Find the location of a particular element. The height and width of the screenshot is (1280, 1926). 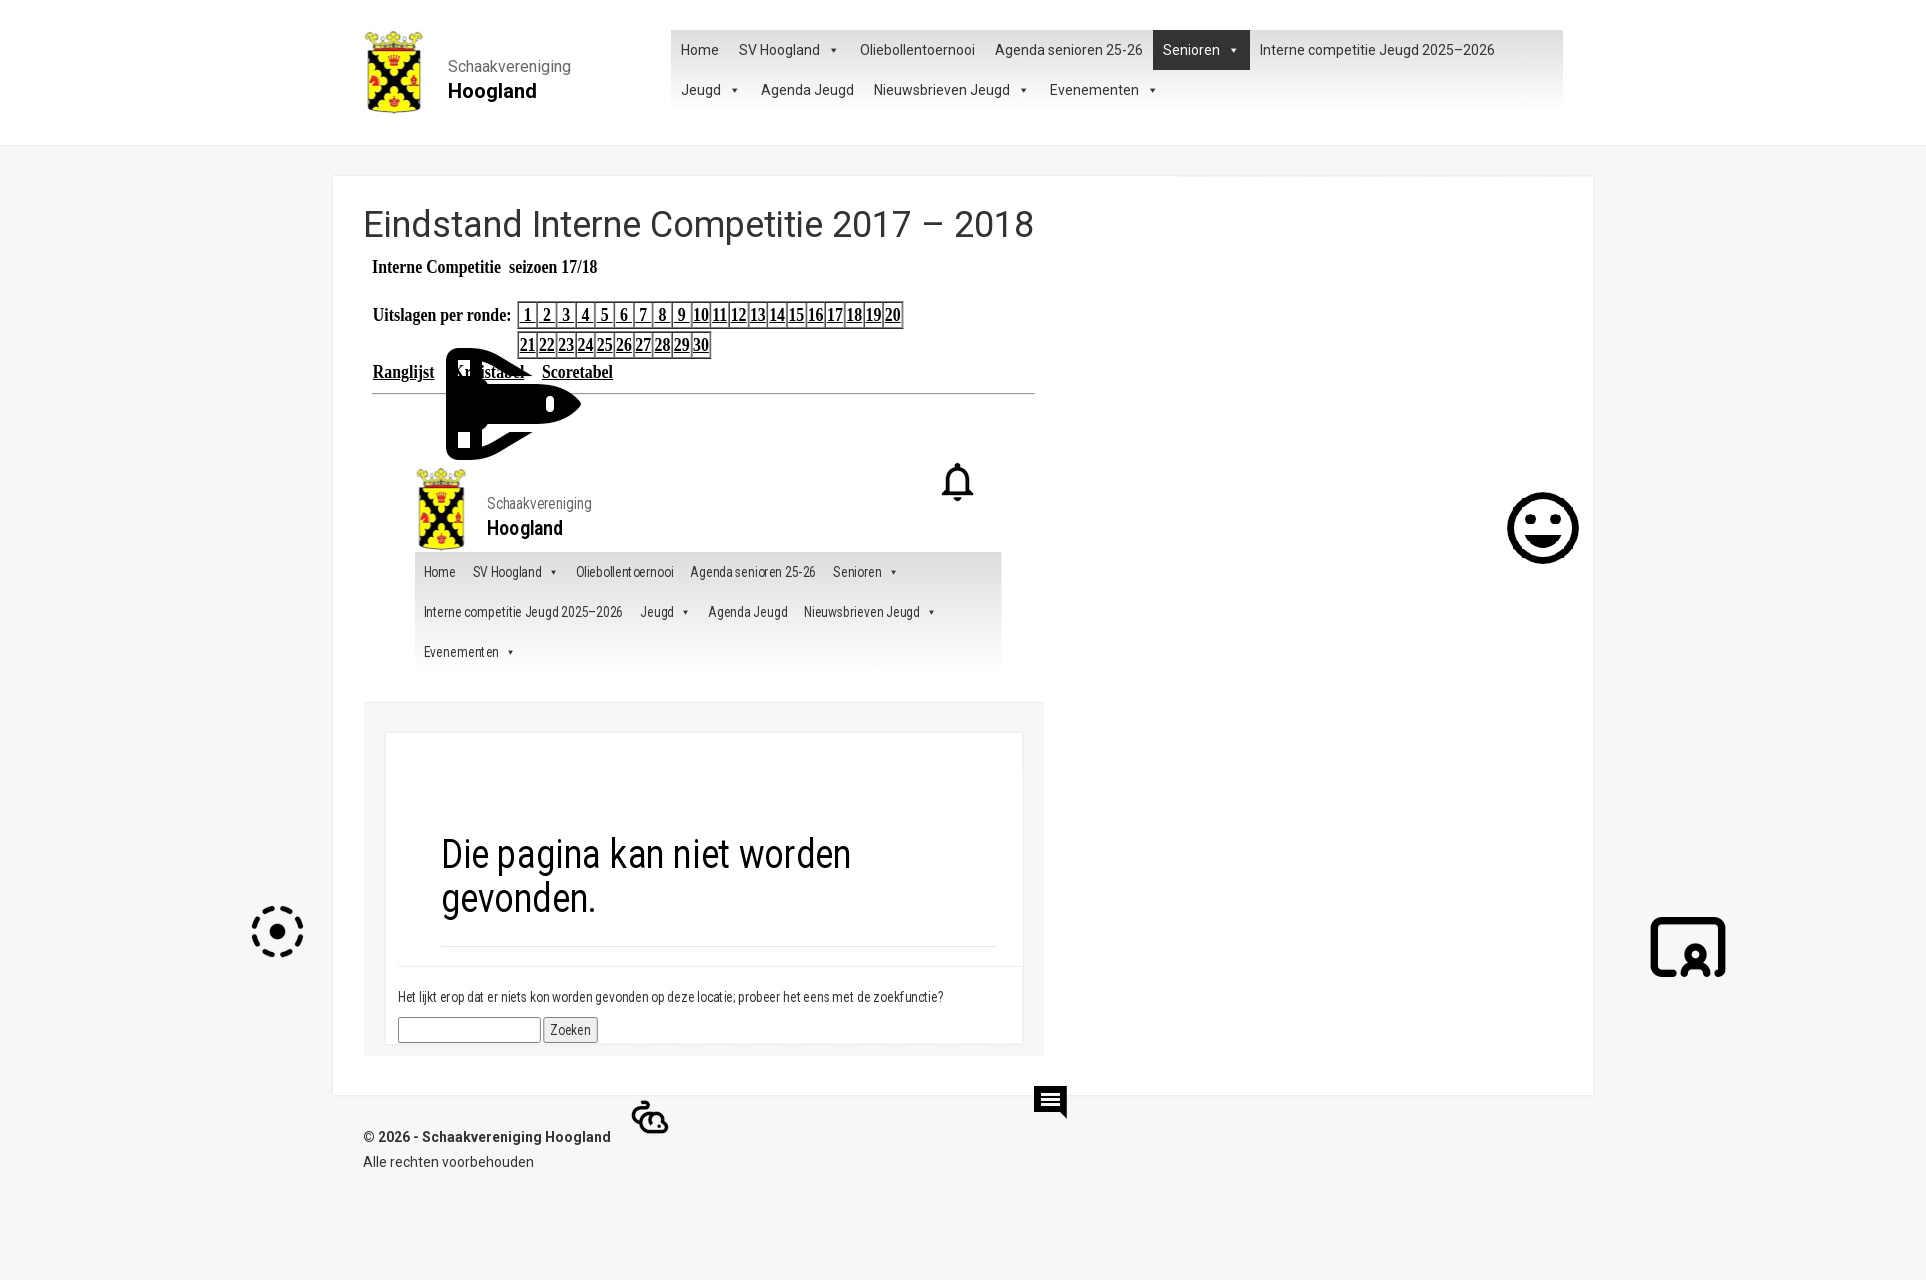

view your notifications is located at coordinates (957, 481).